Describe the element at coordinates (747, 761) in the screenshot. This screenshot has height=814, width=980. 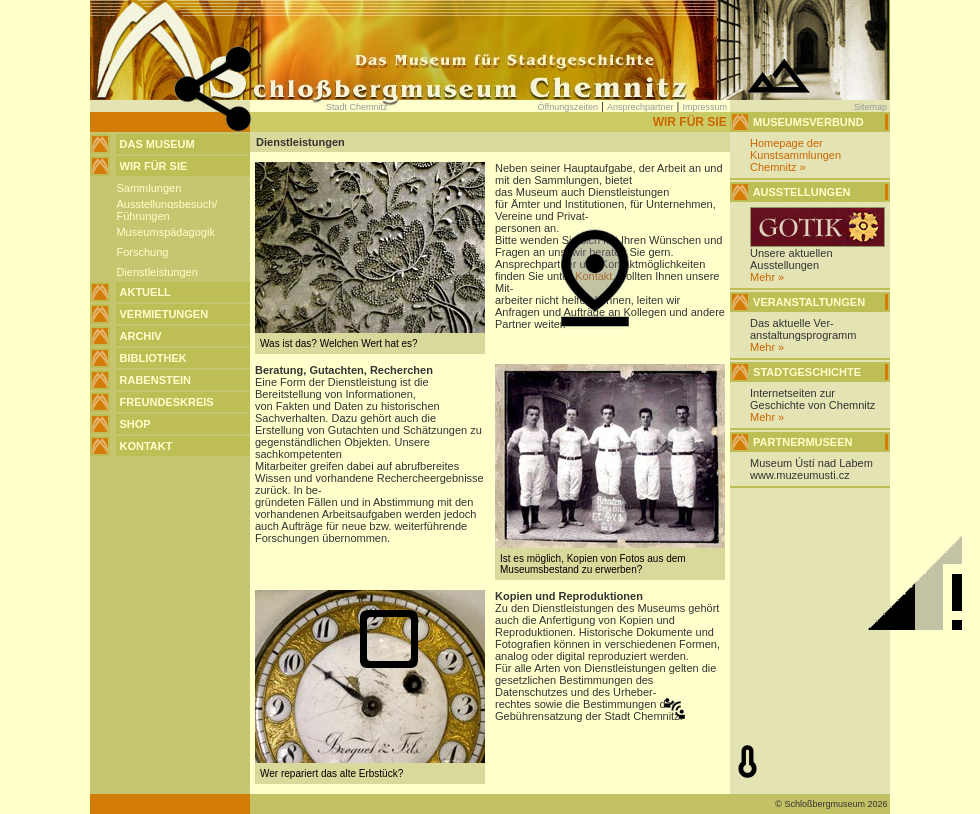
I see `indicates high temperature or maximum heat level` at that location.